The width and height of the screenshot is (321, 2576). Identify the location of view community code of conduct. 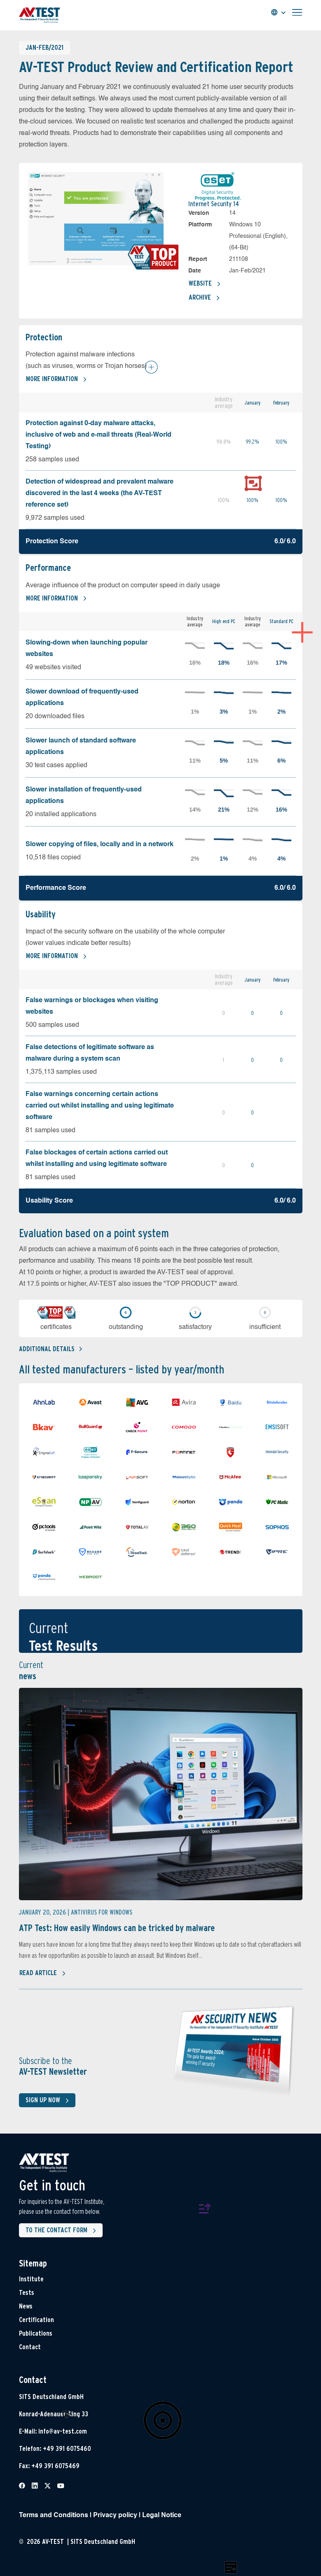
(67, 2414).